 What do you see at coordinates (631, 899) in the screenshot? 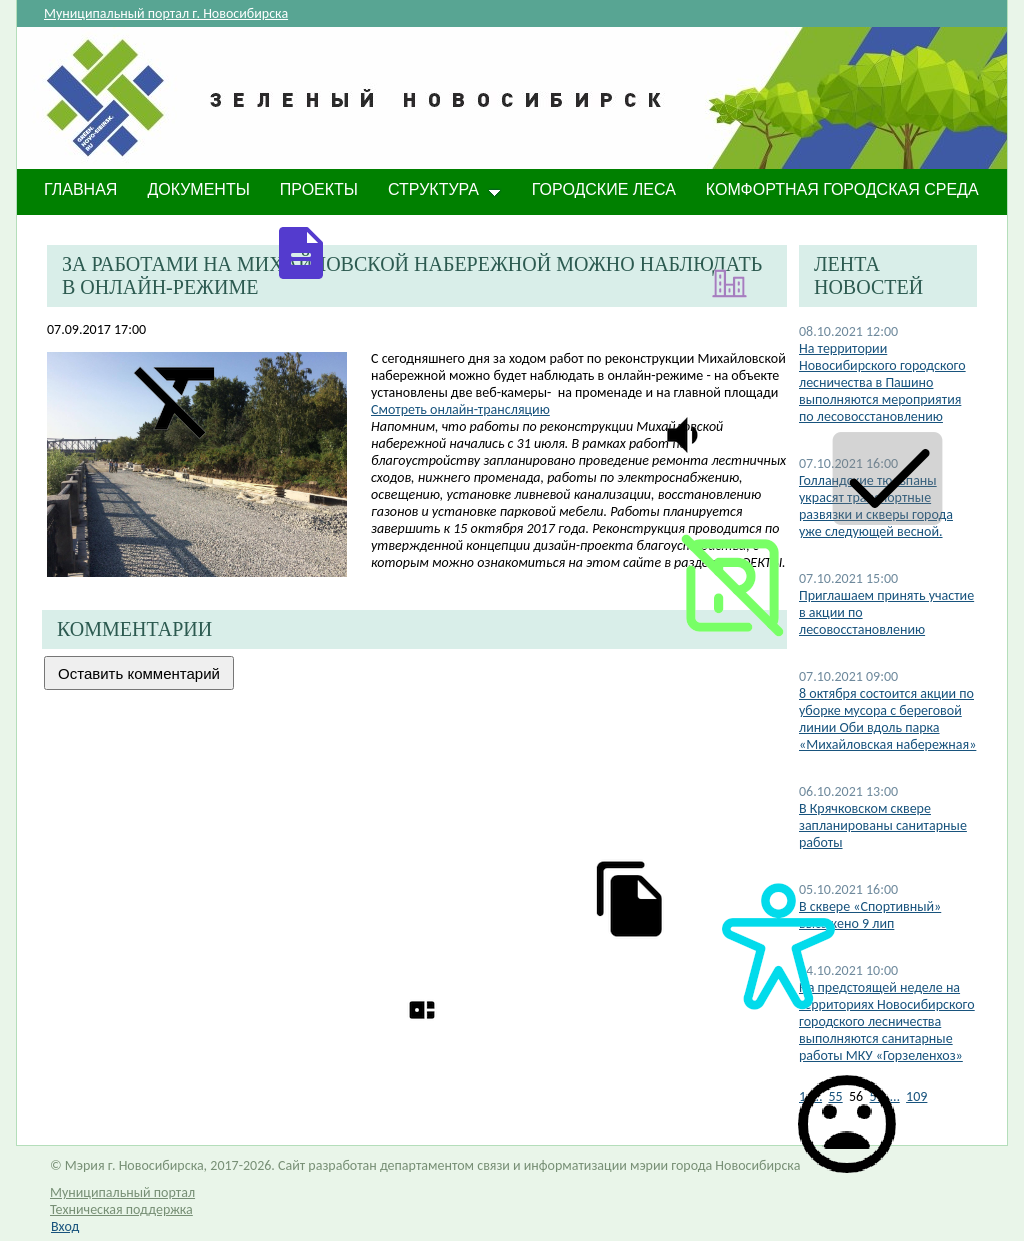
I see `copy file to clipboard` at bounding box center [631, 899].